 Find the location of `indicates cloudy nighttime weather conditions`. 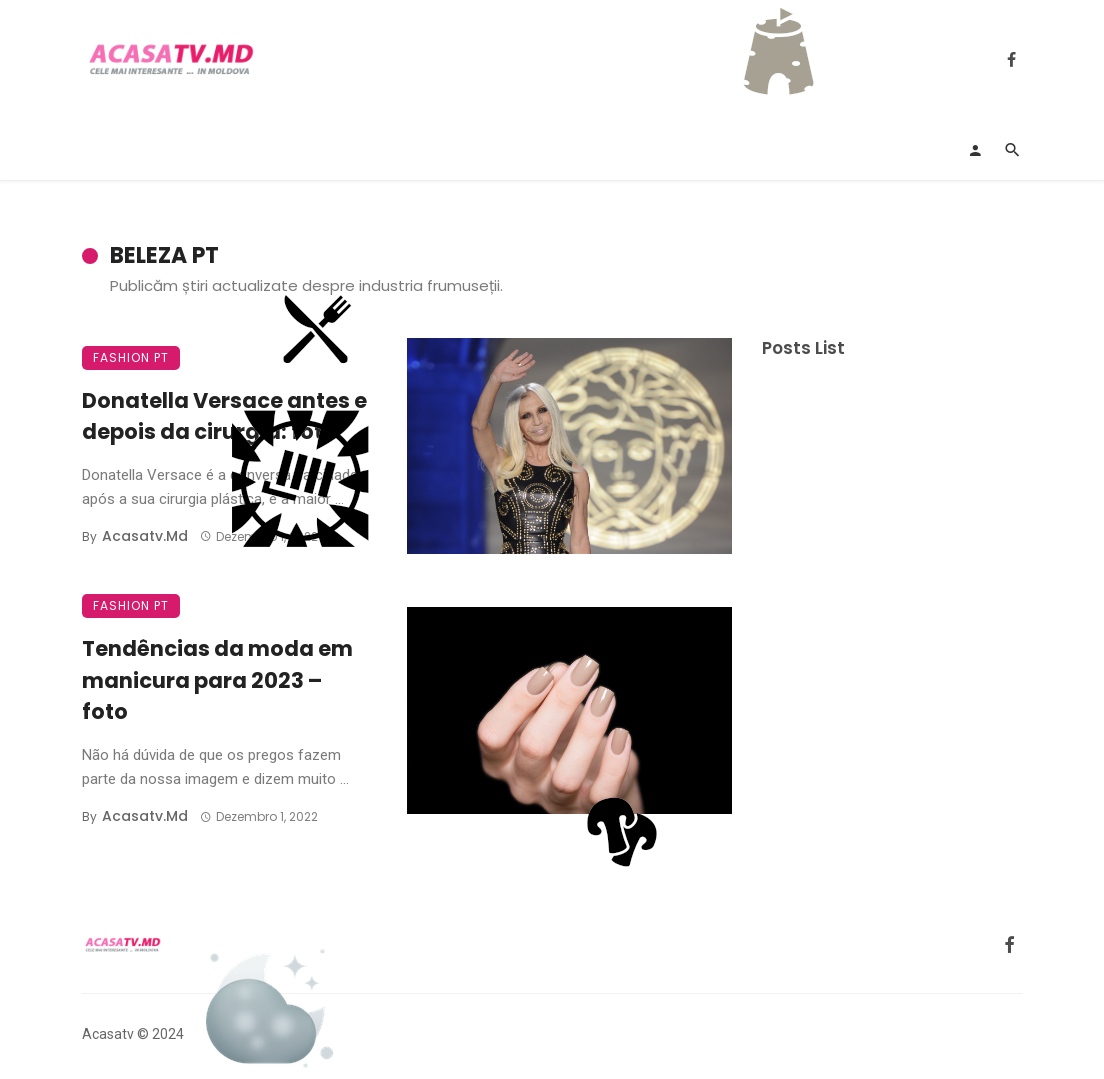

indicates cloudy nighttime weather conditions is located at coordinates (269, 1008).